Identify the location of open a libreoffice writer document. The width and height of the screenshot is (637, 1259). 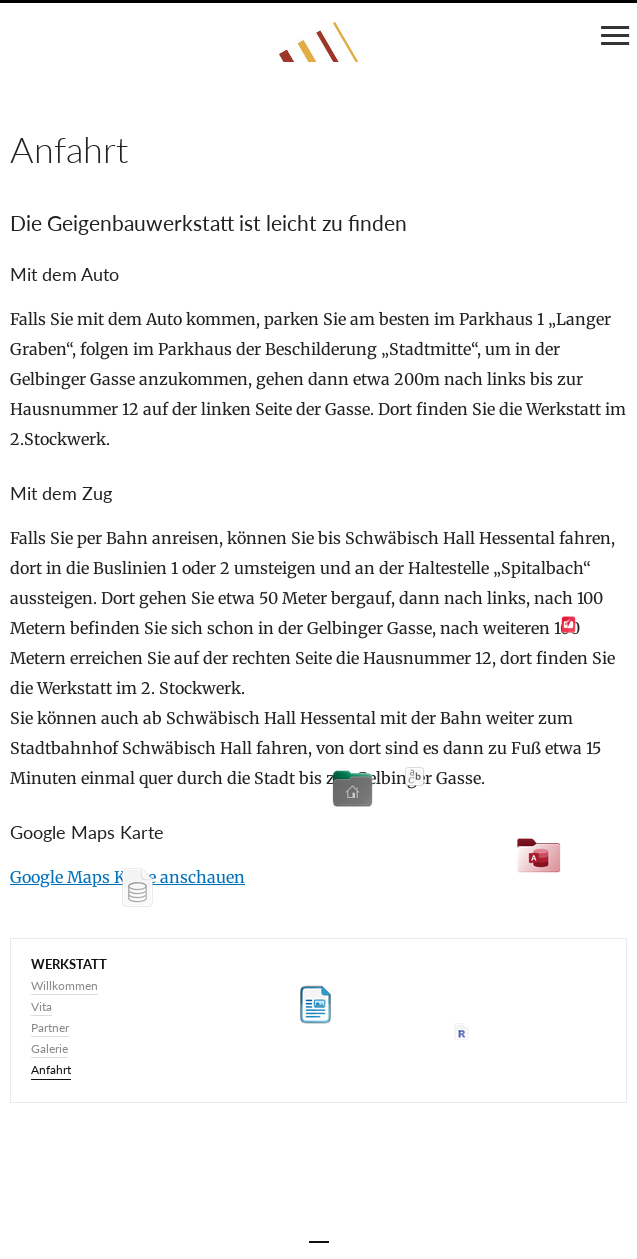
(315, 1004).